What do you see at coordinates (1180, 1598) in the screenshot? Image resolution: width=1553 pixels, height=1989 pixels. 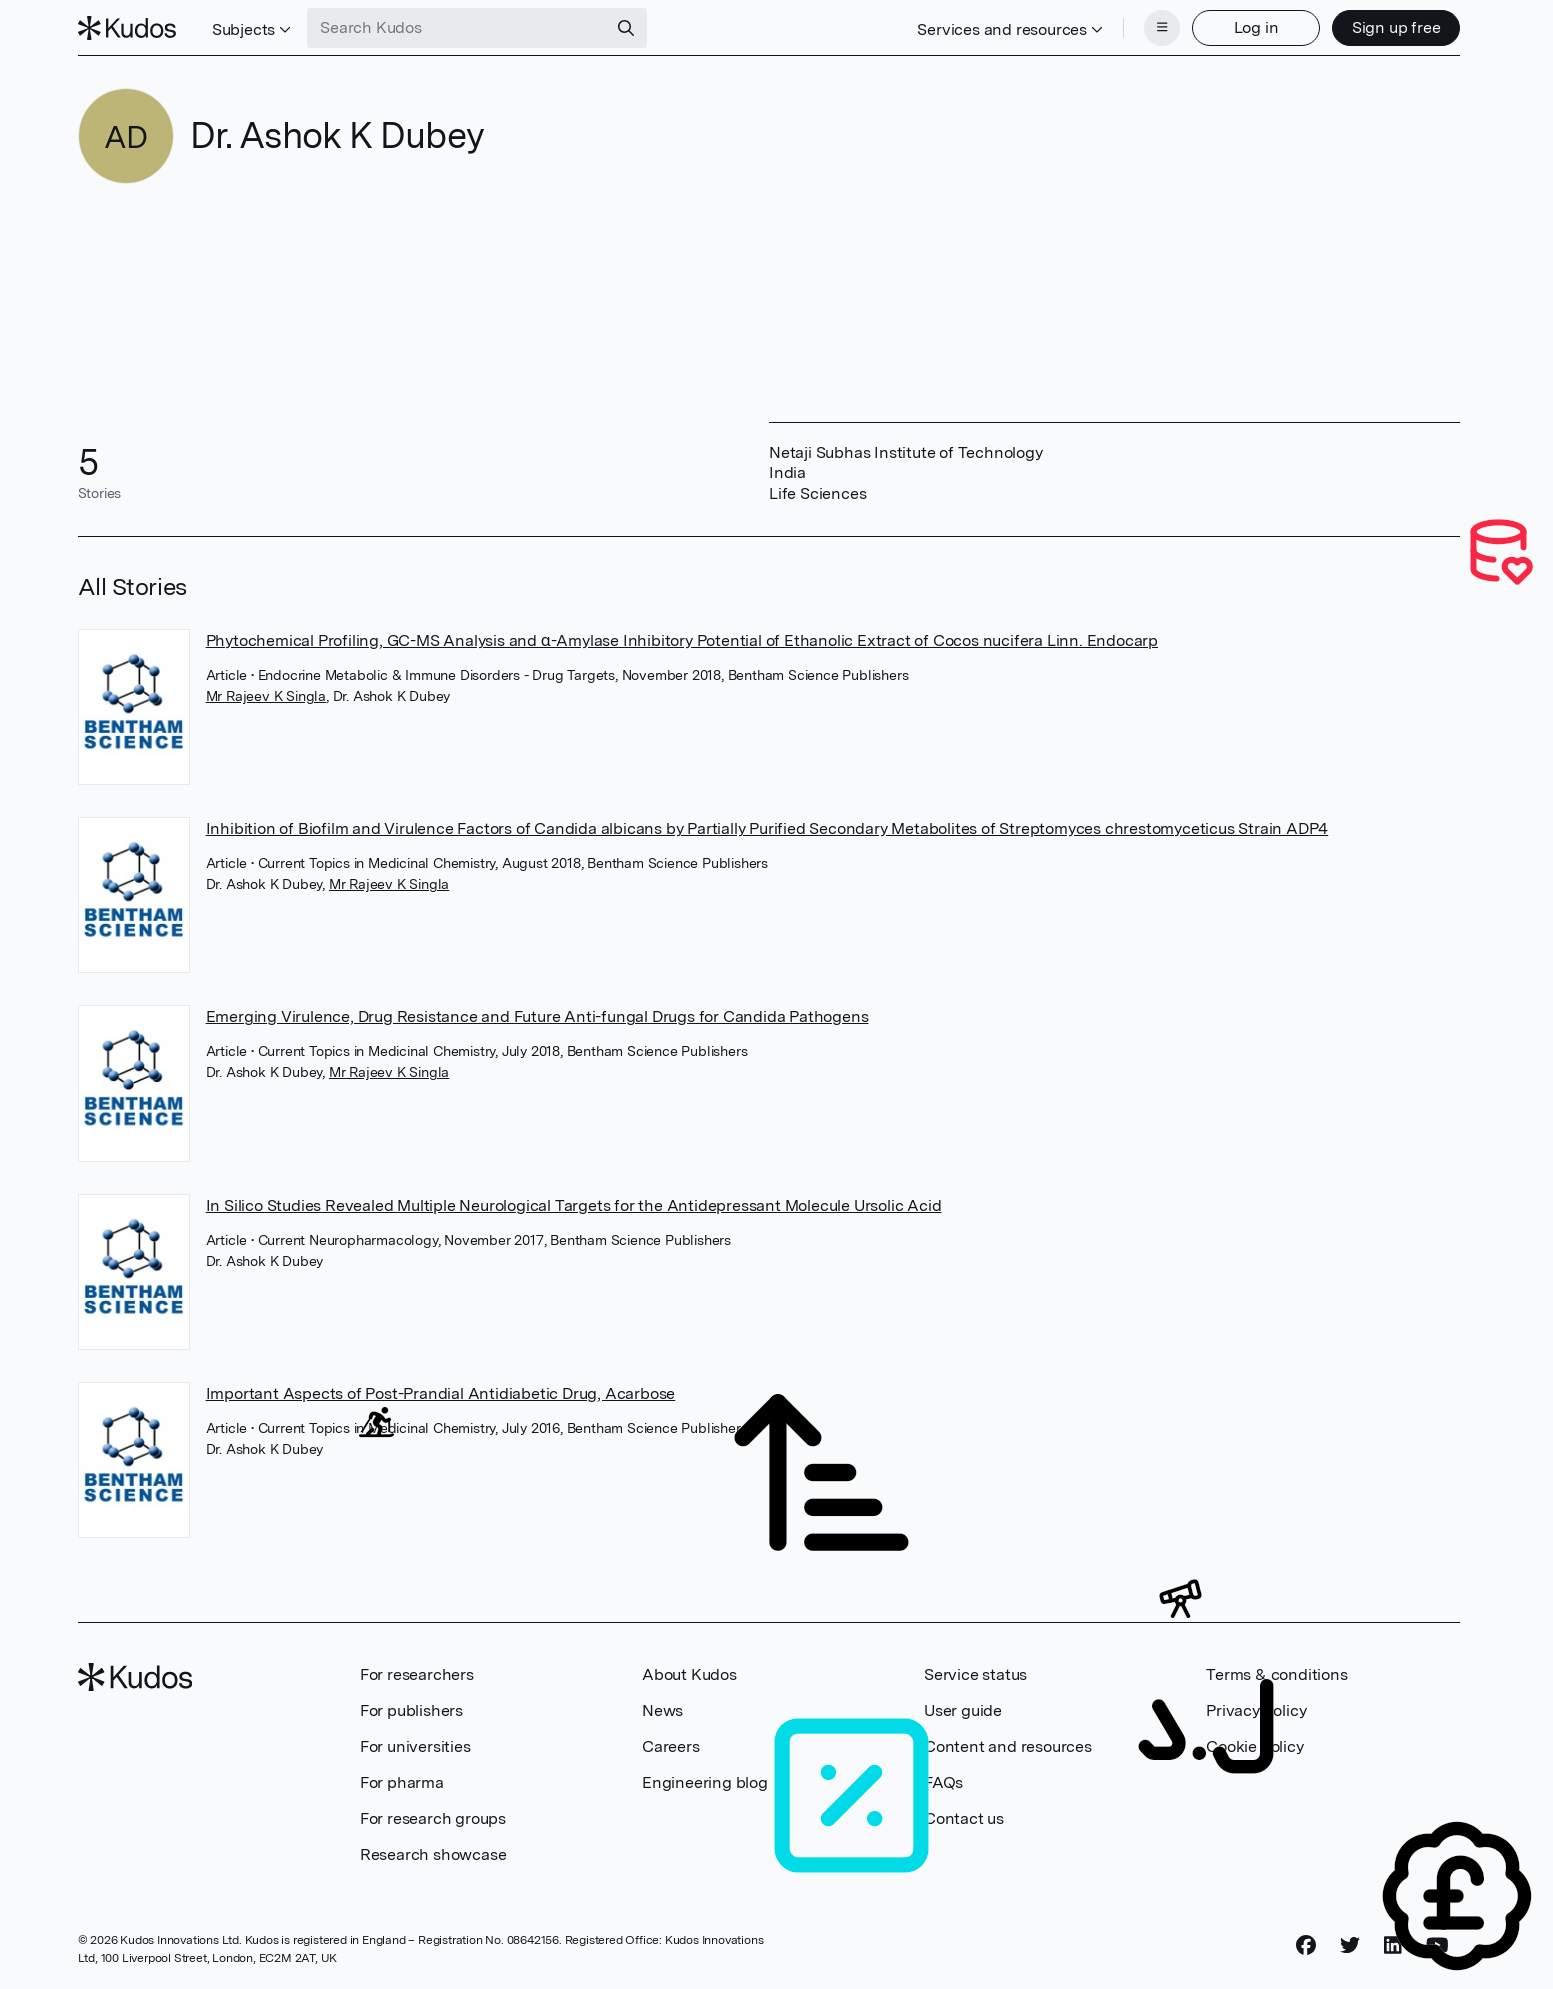 I see `explore or discover new content` at bounding box center [1180, 1598].